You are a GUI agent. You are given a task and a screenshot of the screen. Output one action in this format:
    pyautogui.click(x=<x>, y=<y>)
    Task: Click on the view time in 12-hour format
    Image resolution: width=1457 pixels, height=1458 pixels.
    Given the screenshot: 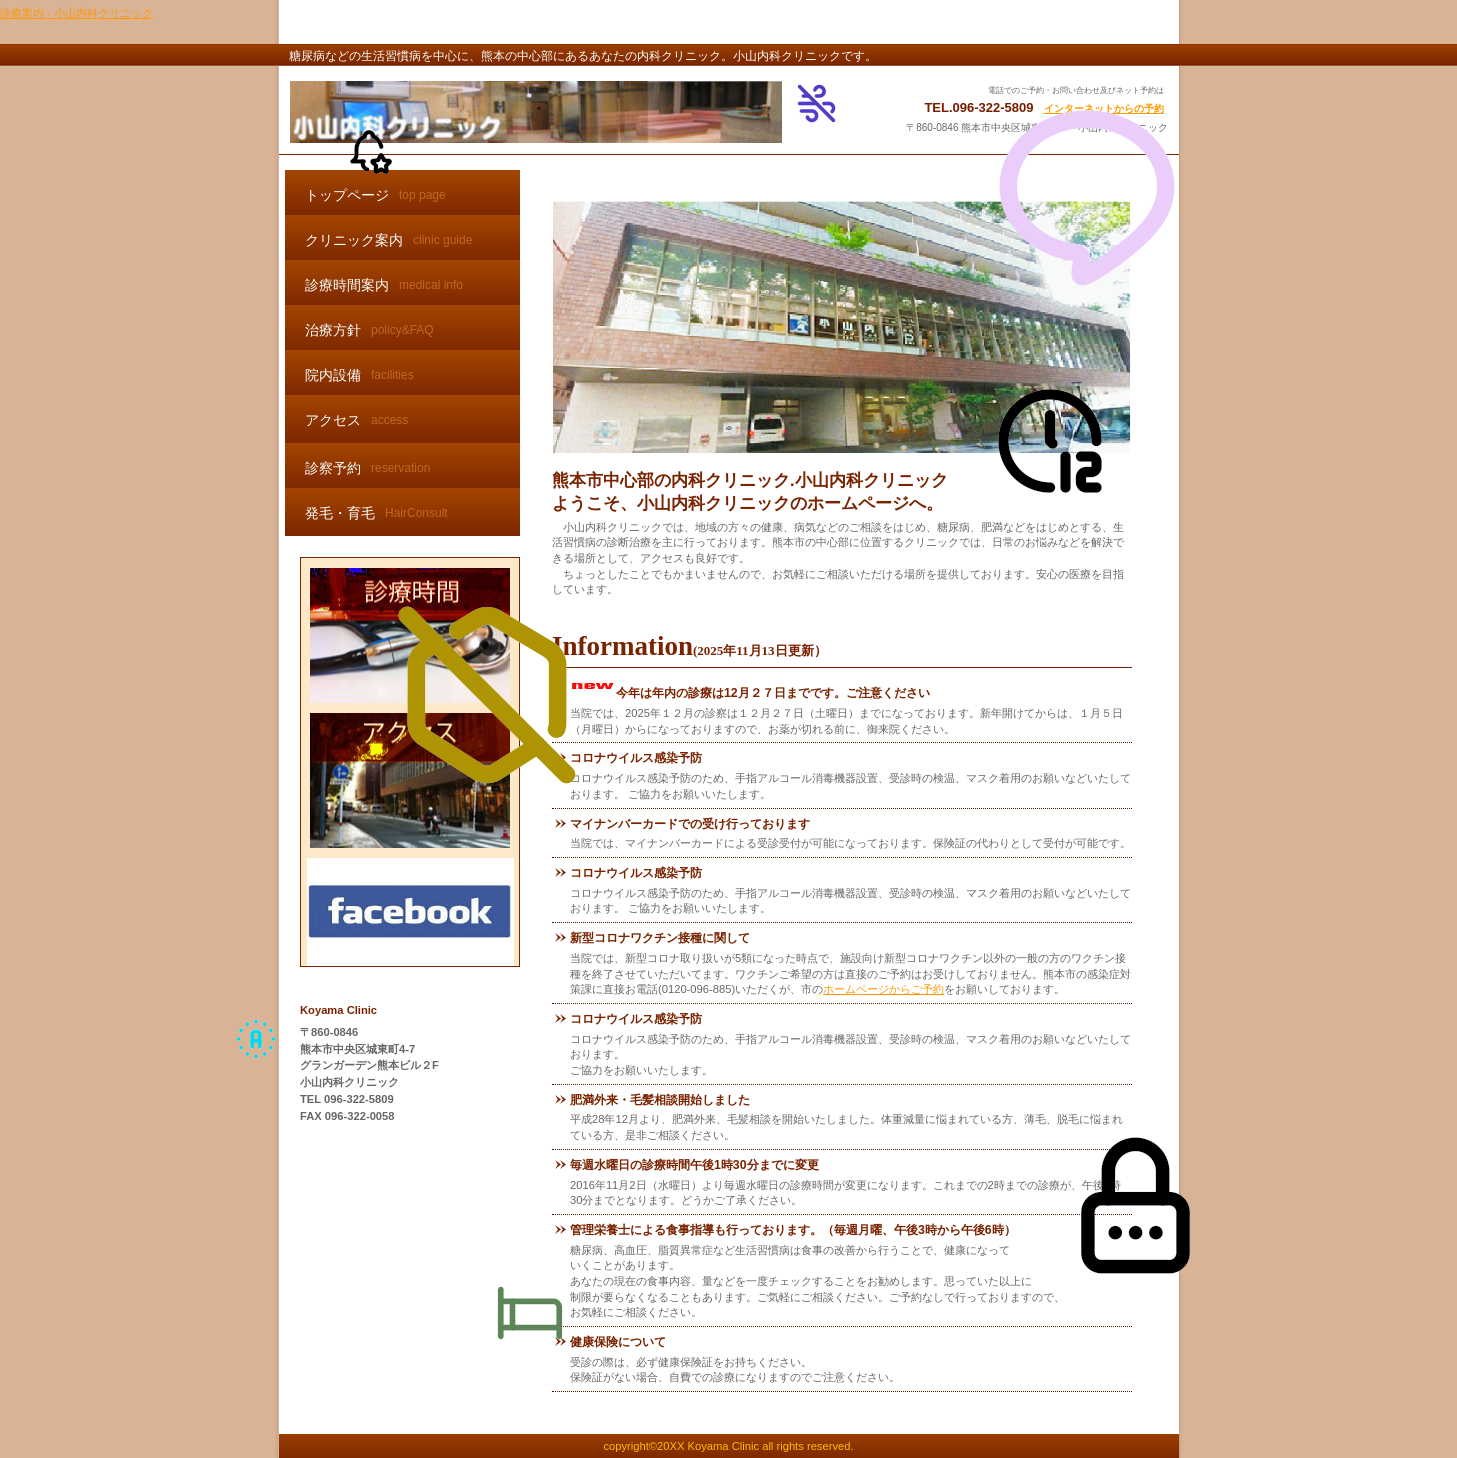 What is the action you would take?
    pyautogui.click(x=1050, y=441)
    